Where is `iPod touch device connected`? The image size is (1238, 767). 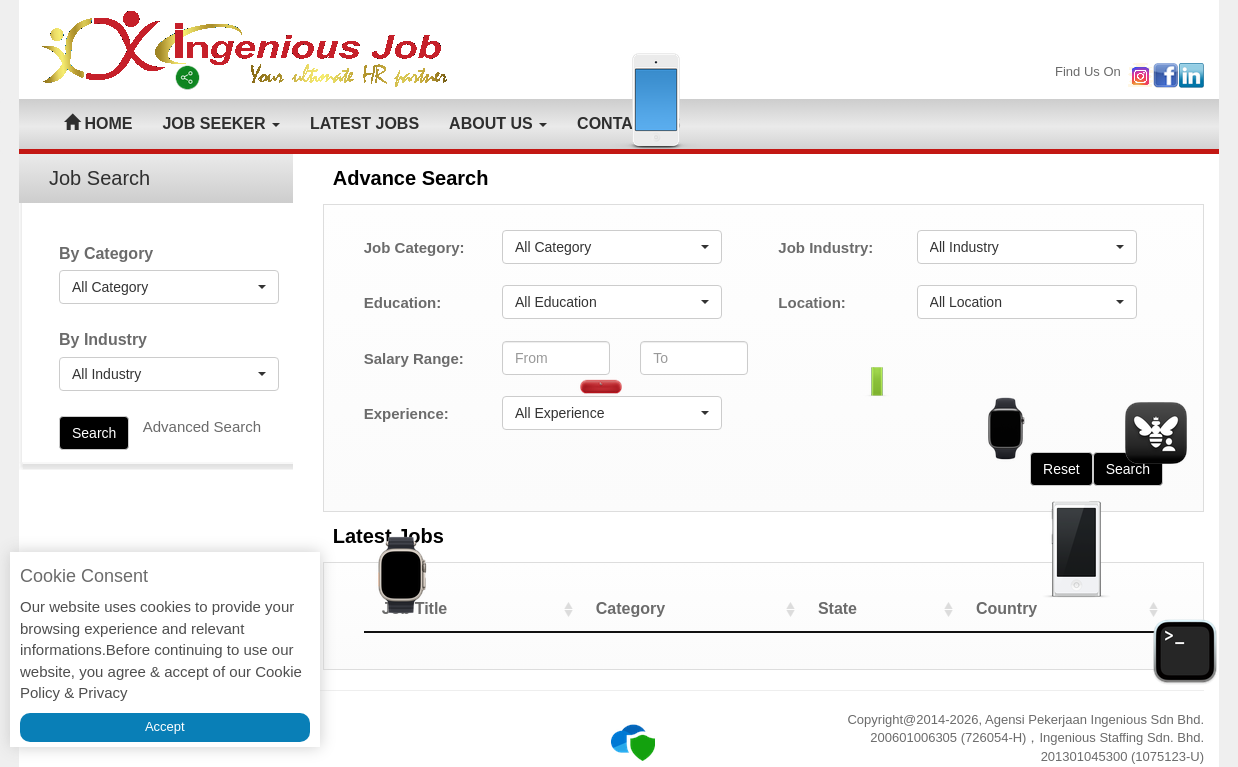
iPod touch device connected is located at coordinates (656, 99).